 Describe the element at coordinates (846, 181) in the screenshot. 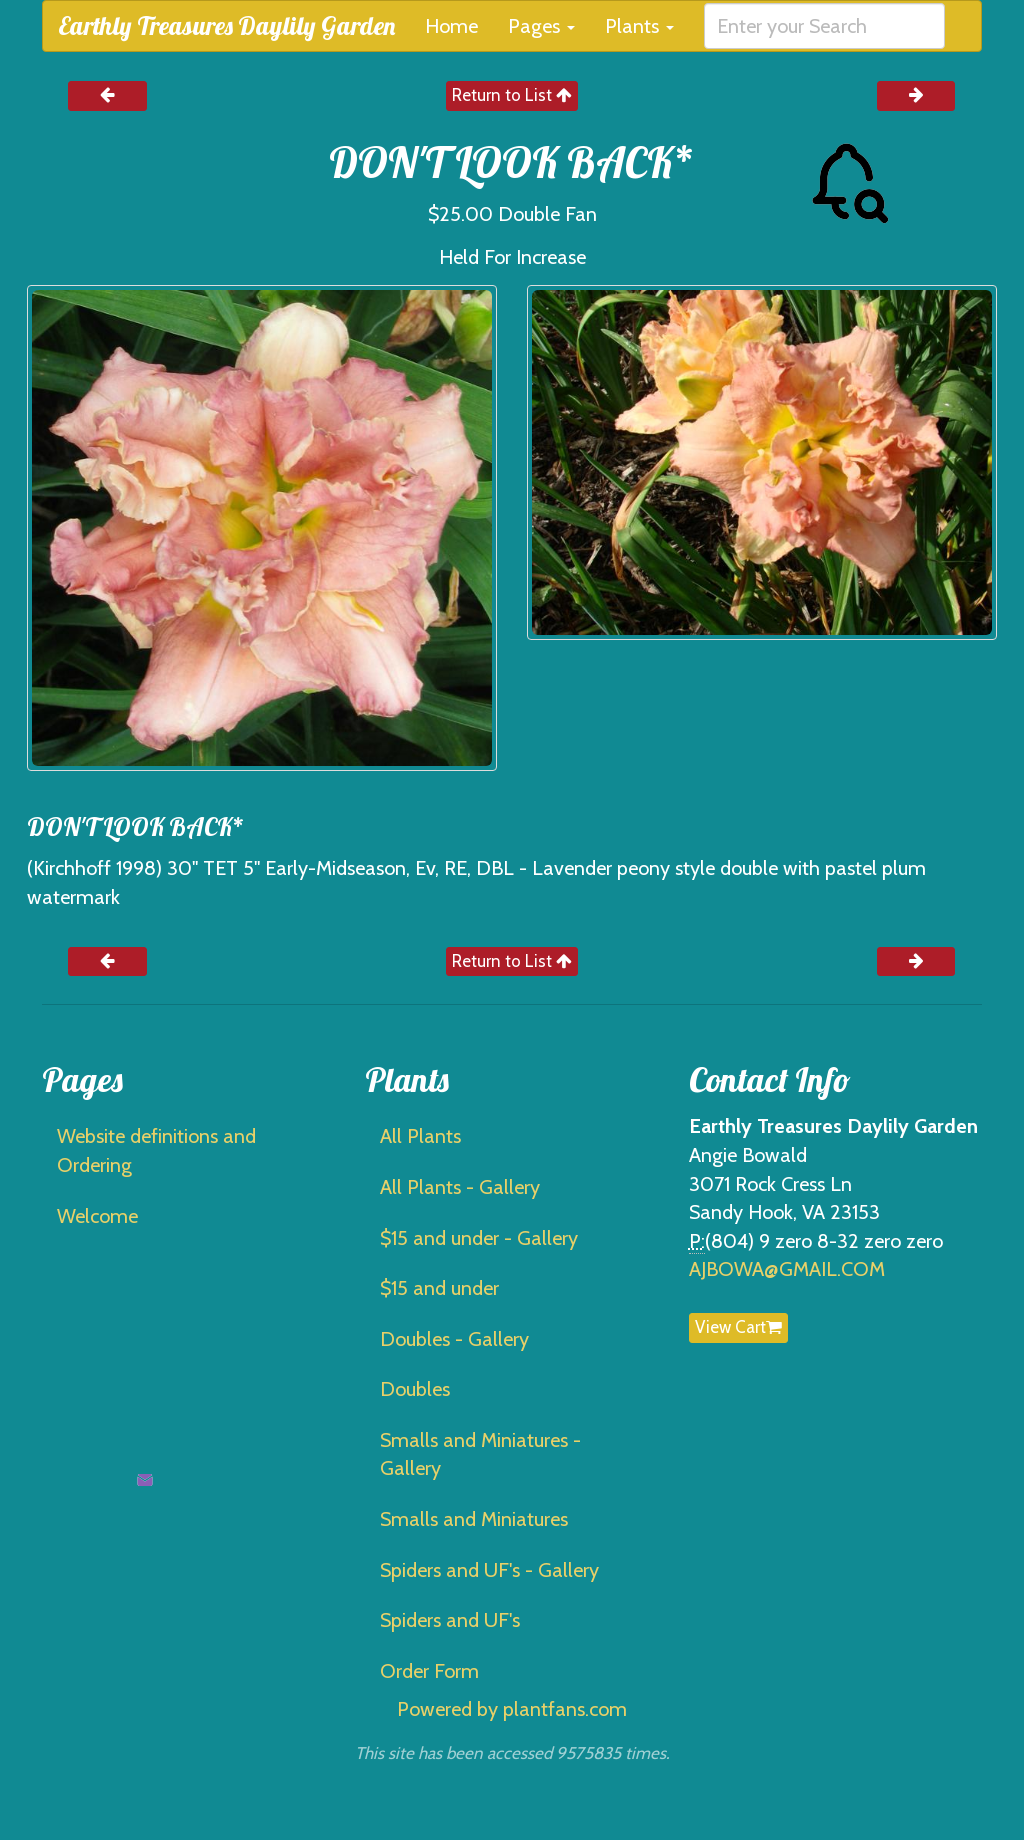

I see `search through your notifications` at that location.